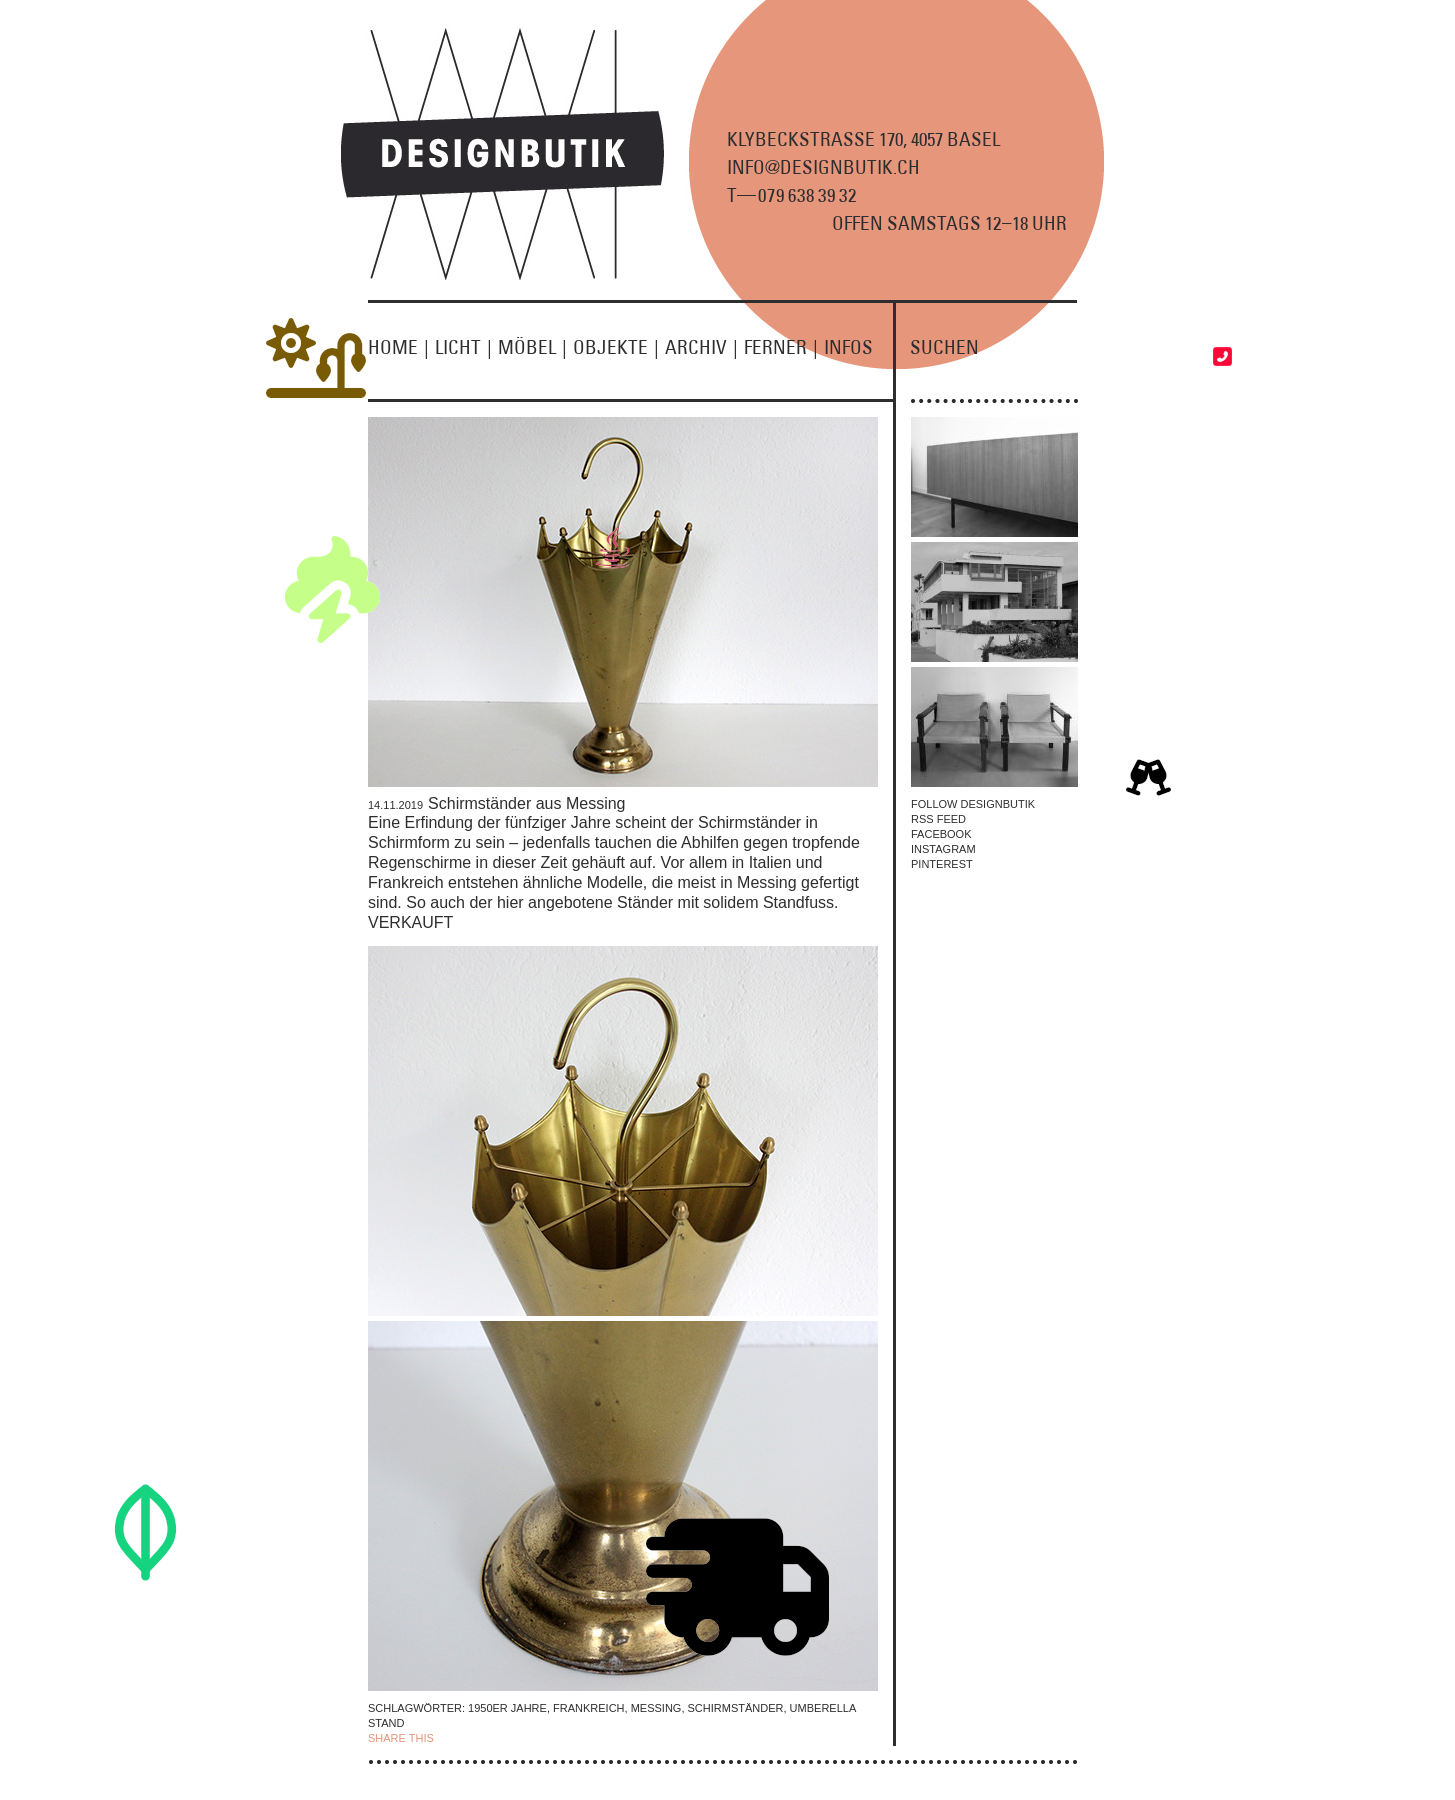 The height and width of the screenshot is (1800, 1455). I want to click on indicates express or expedited shipping, so click(737, 1582).